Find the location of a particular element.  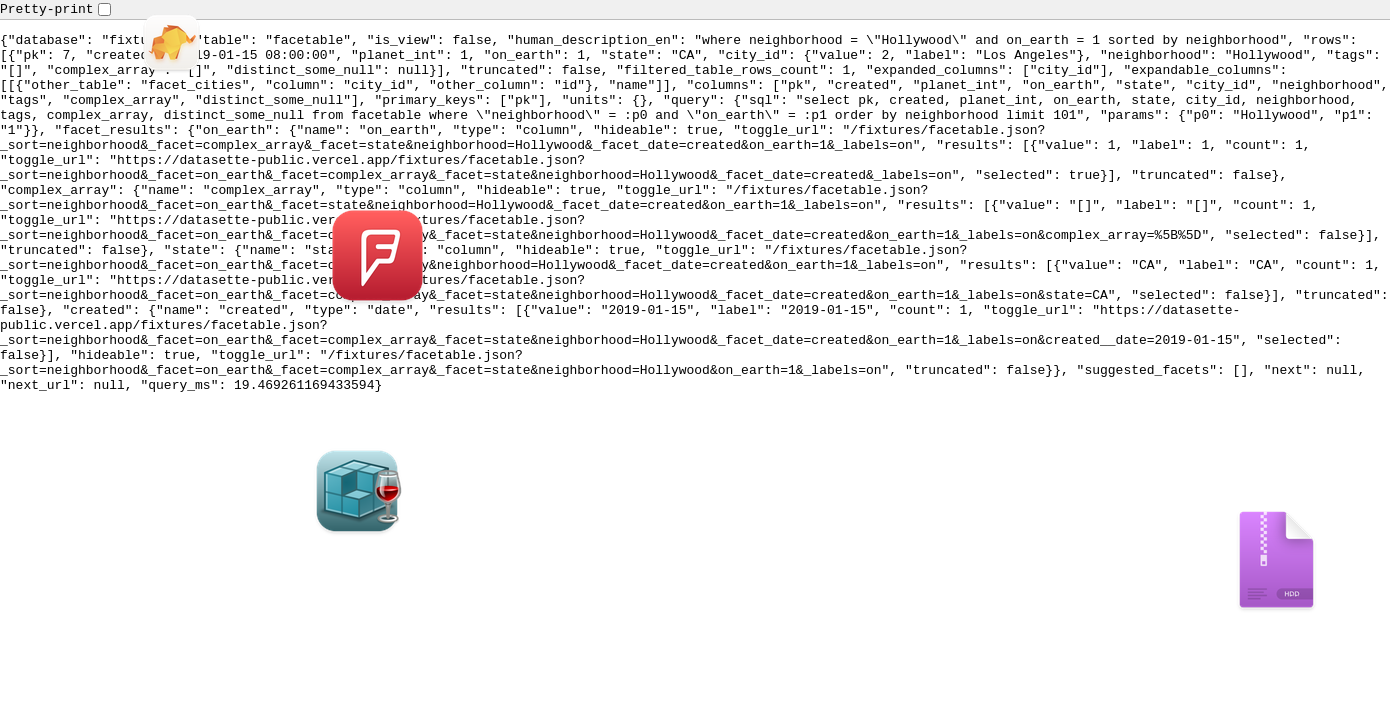

a virtualbox virtual hard disk file is located at coordinates (1276, 561).